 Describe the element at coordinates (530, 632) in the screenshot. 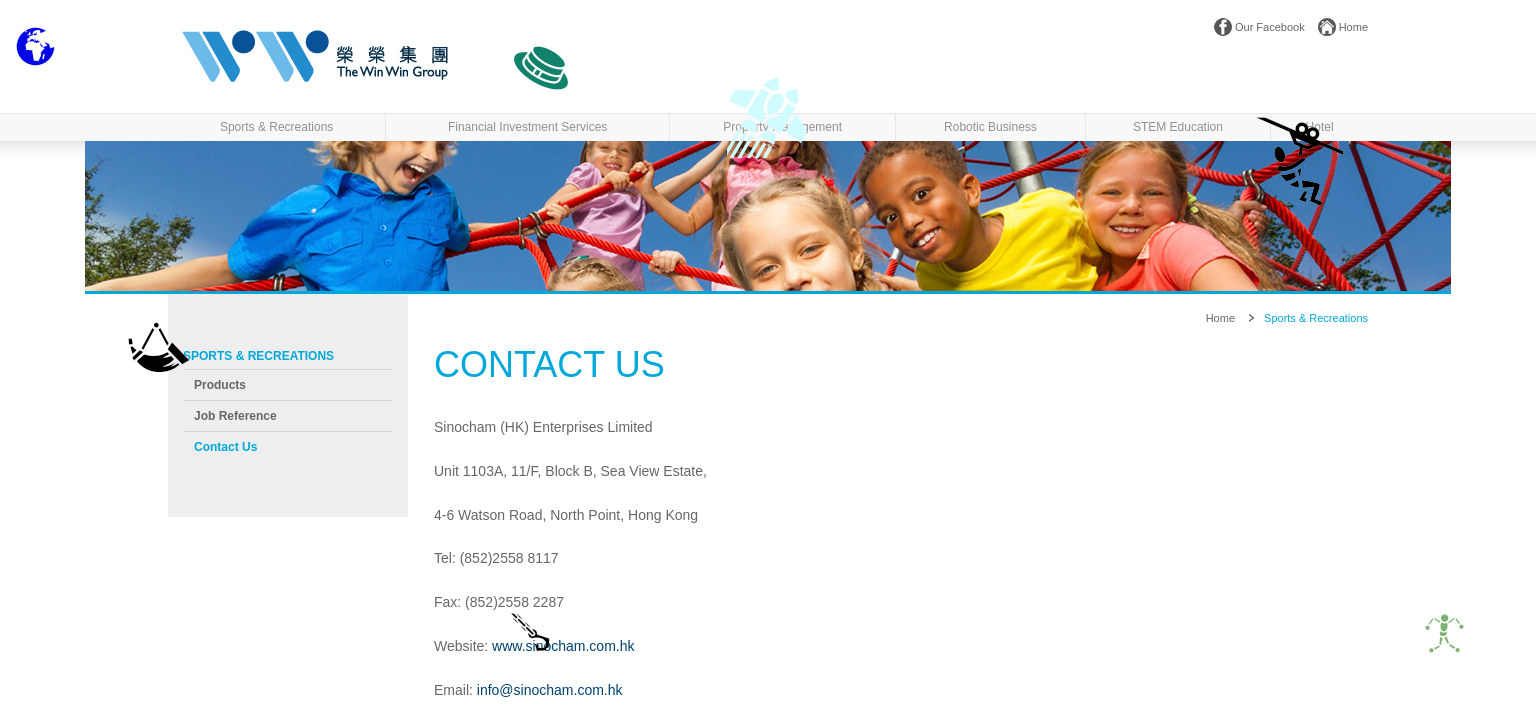

I see `equip meat hook weapon or tool` at that location.